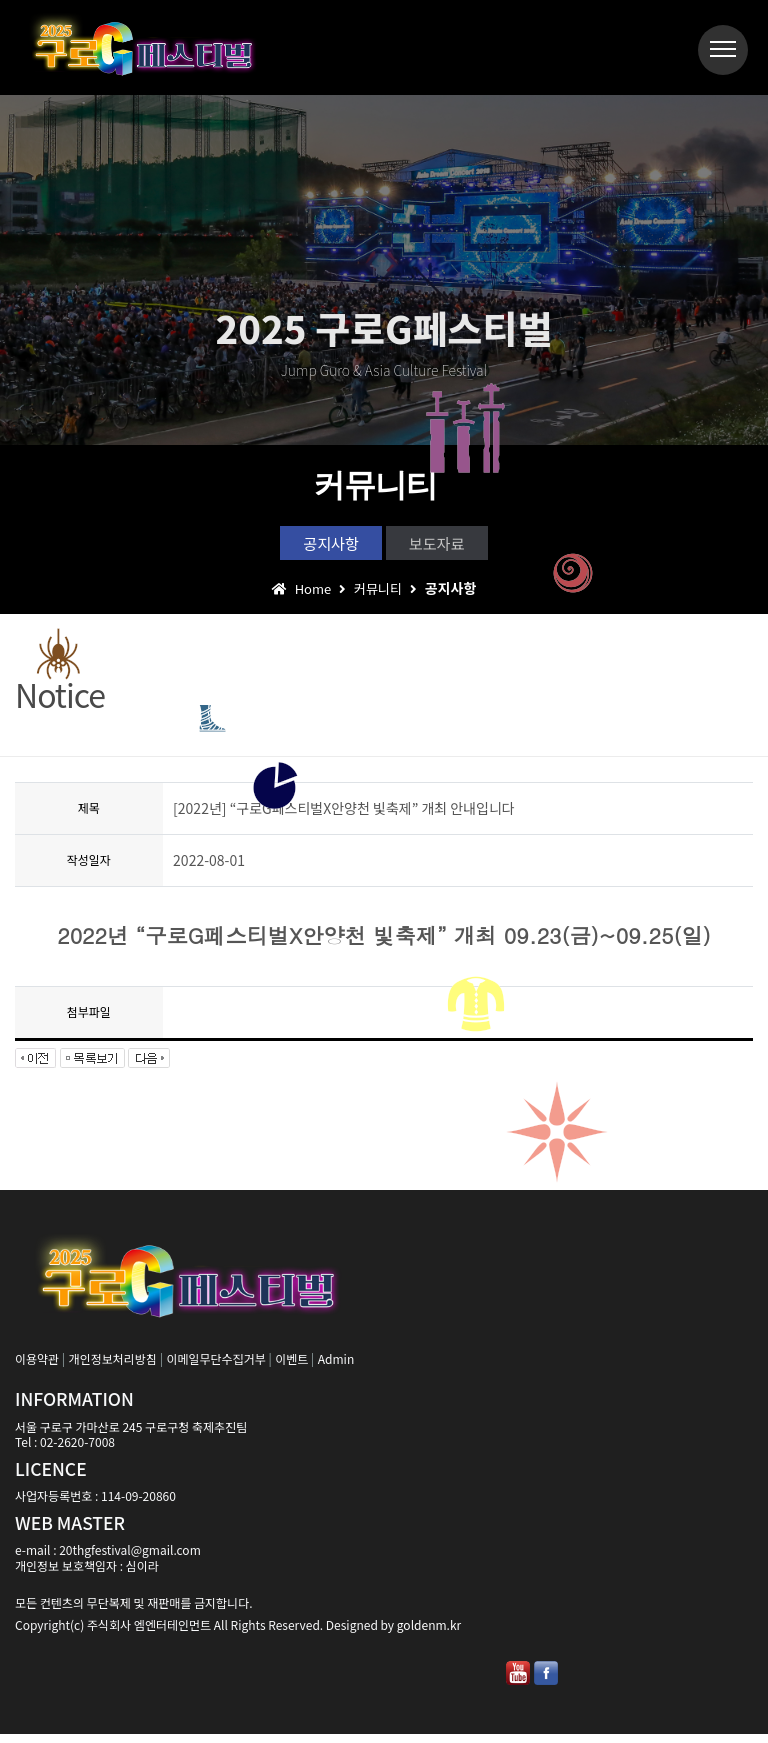 The height and width of the screenshot is (1743, 768). I want to click on collectible shell currency or treasure item, so click(573, 573).